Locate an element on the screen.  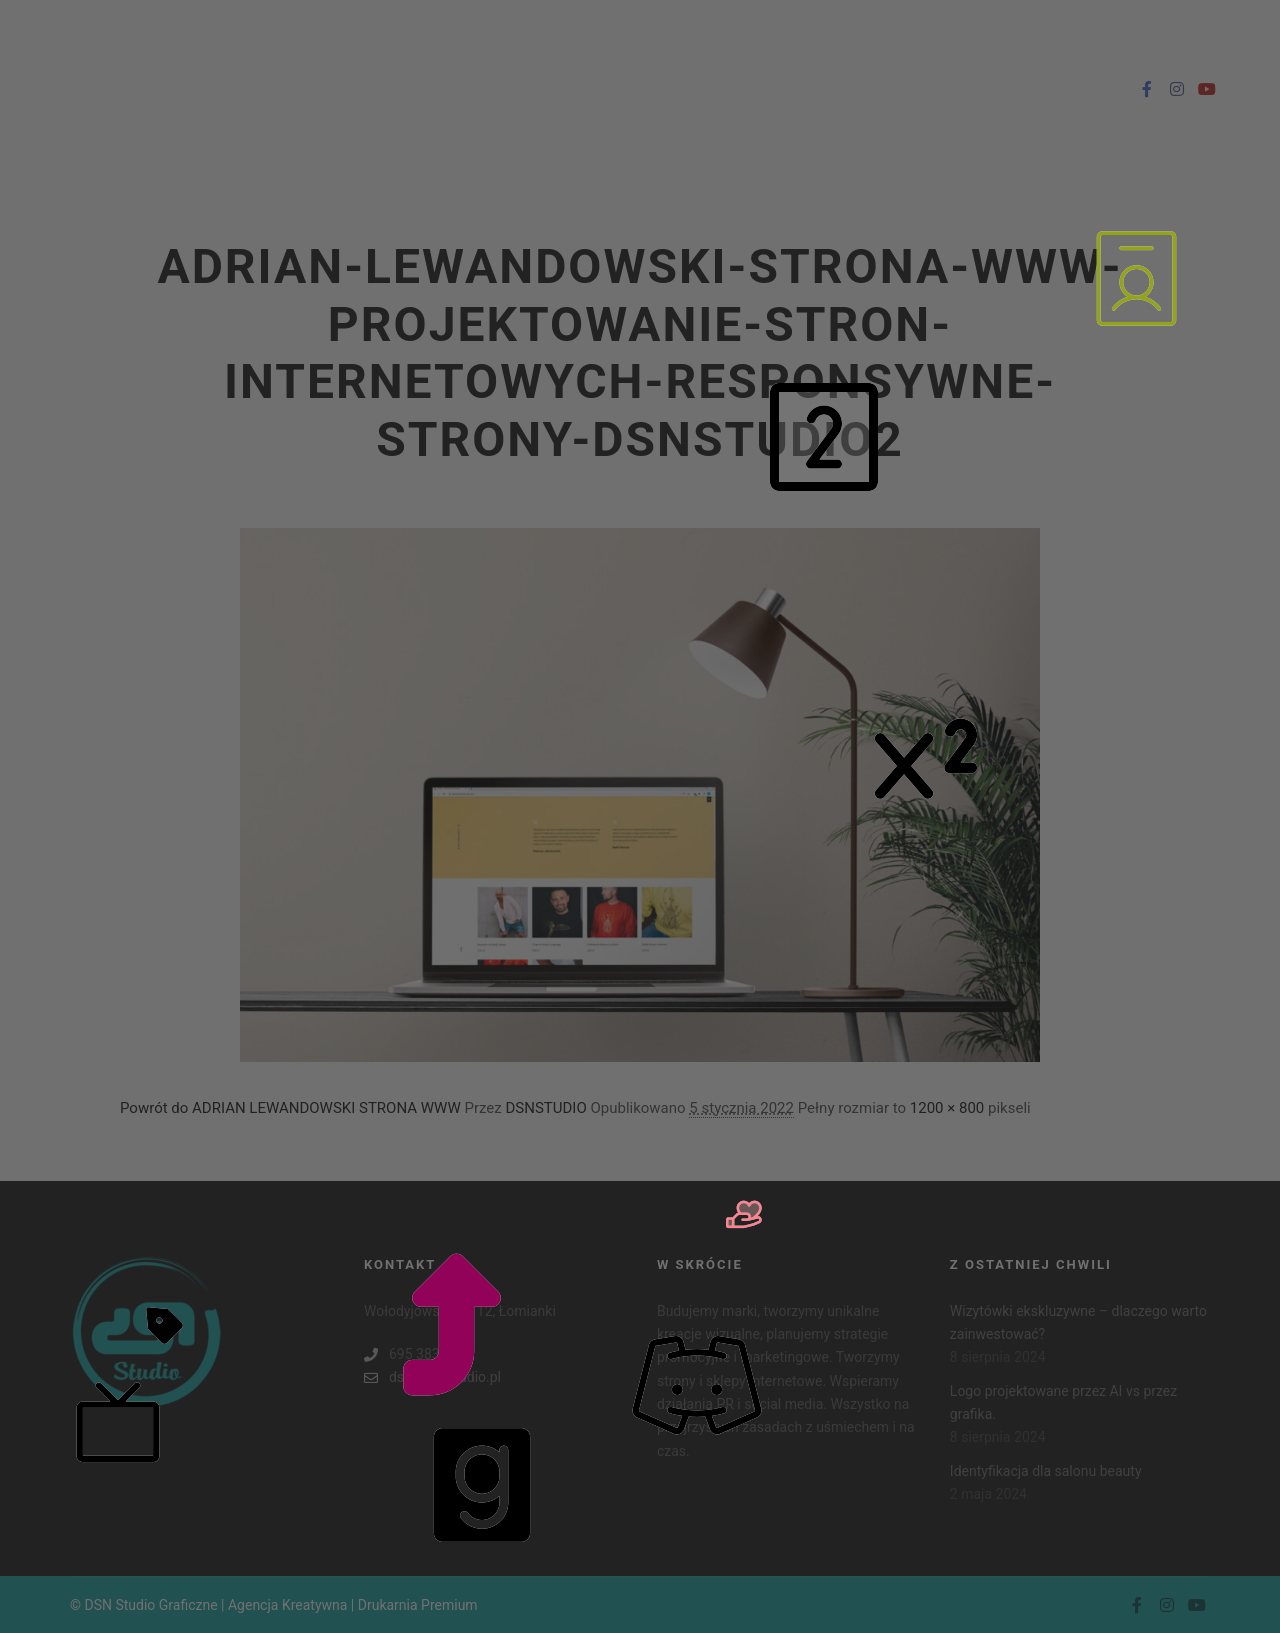
donate or give to charity is located at coordinates (745, 1215).